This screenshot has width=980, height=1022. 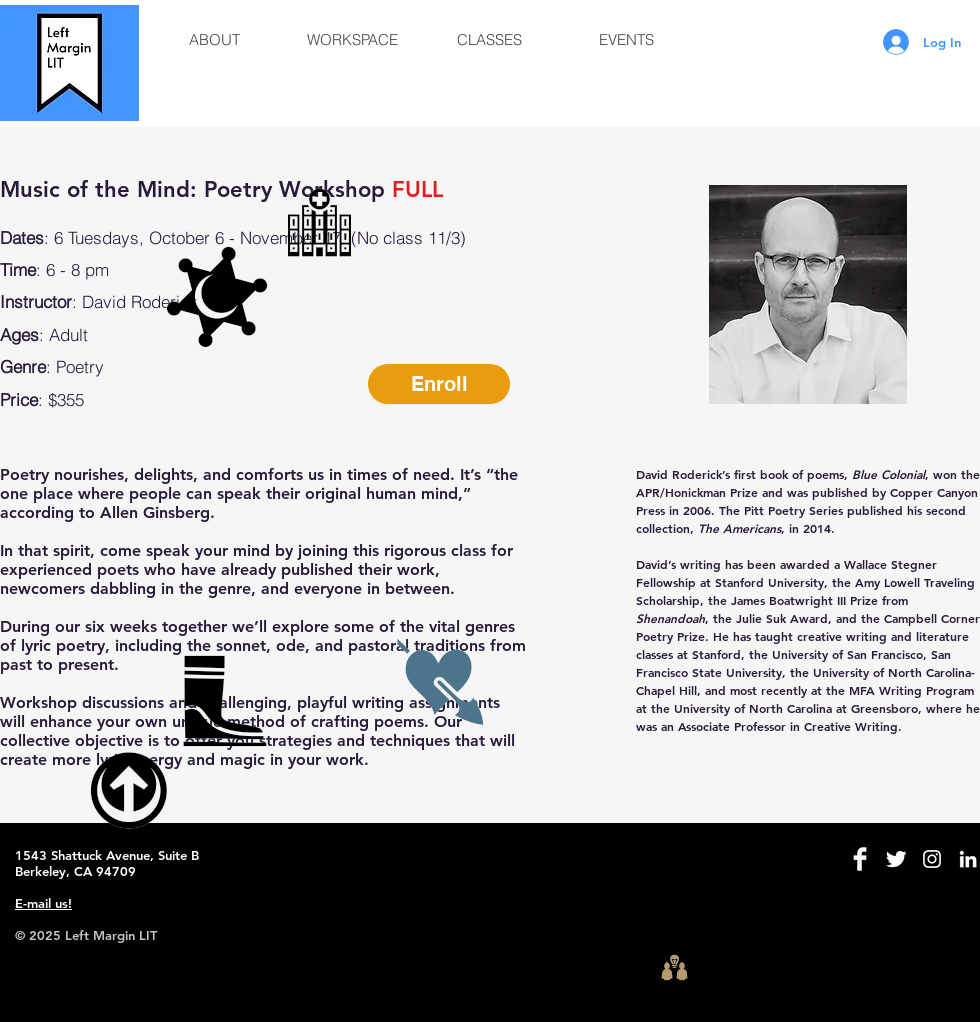 I want to click on rain or waterproof gear category, so click(x=225, y=701).